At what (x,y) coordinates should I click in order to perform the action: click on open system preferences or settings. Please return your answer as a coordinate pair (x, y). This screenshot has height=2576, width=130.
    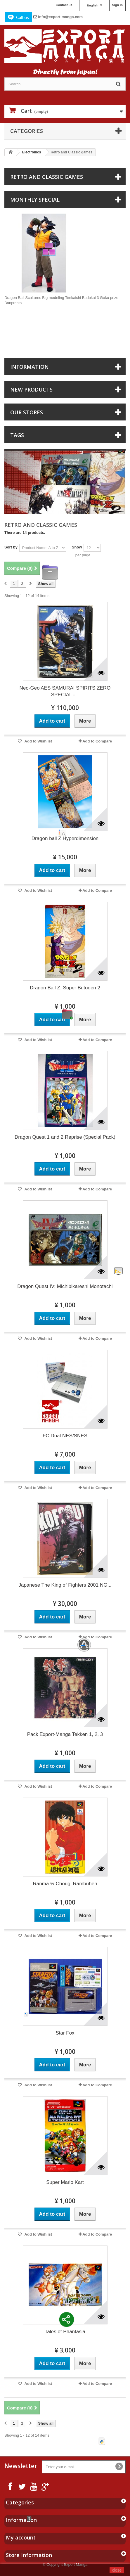
    Looking at the image, I should click on (26, 2014).